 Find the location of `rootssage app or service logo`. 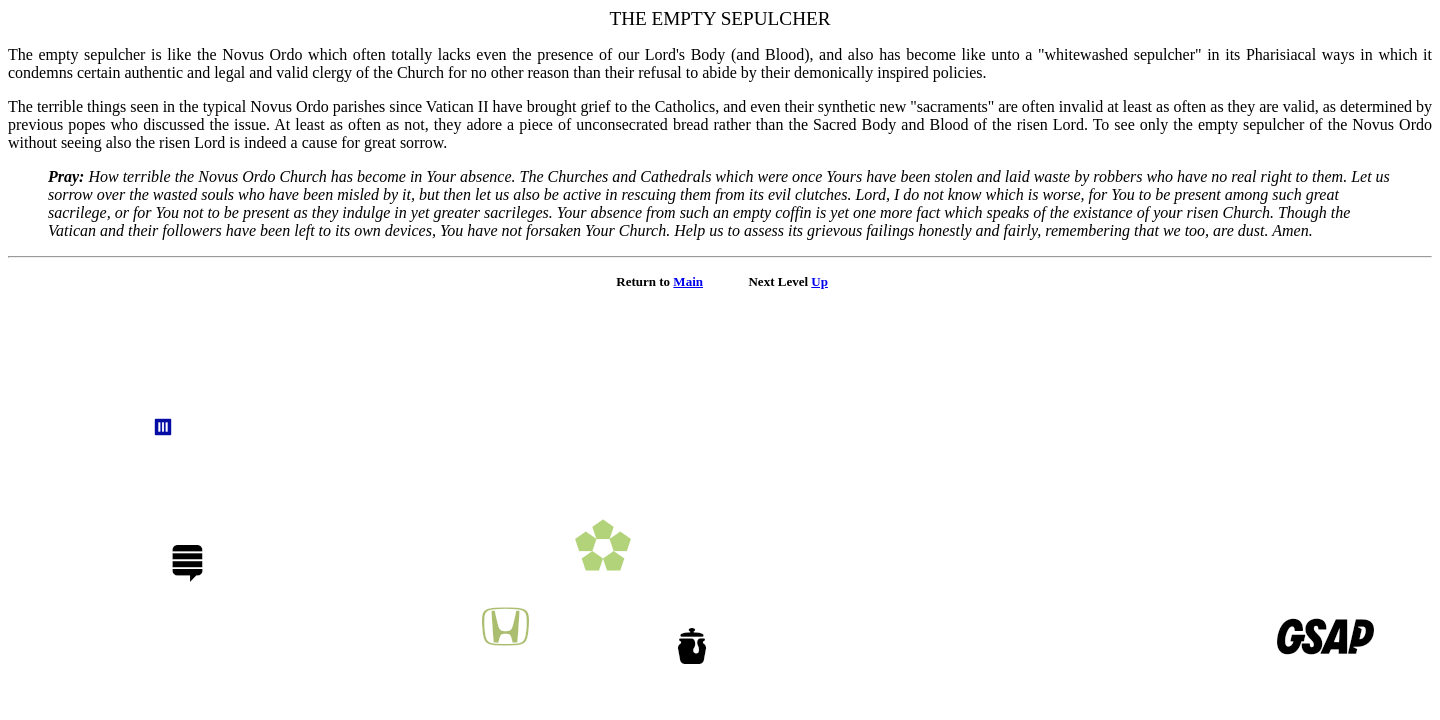

rootssage app or service logo is located at coordinates (603, 545).